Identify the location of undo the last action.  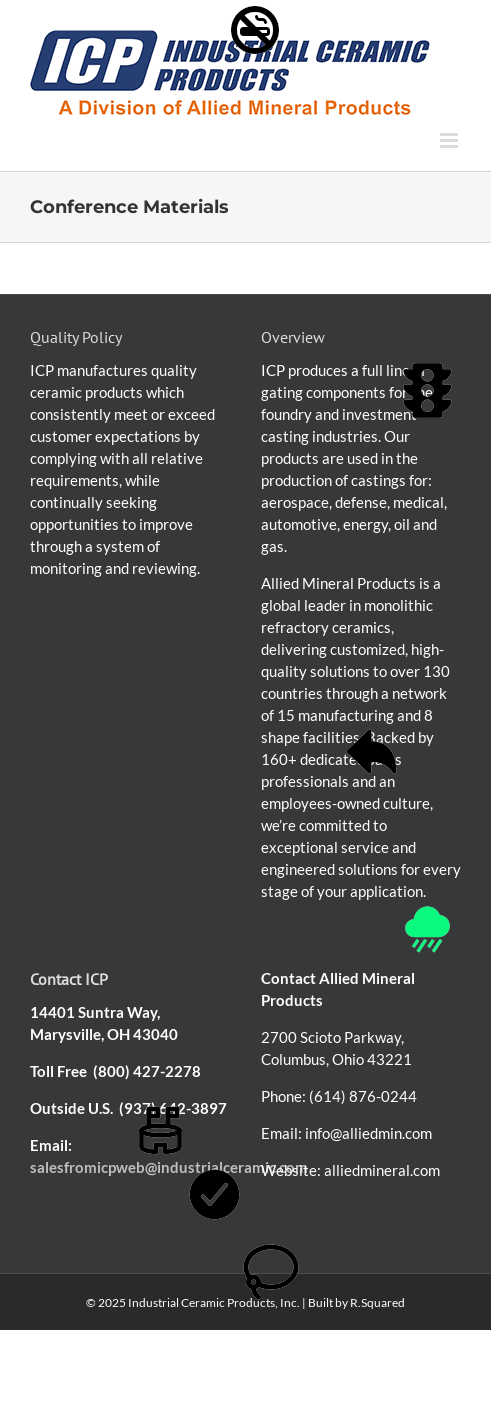
(371, 751).